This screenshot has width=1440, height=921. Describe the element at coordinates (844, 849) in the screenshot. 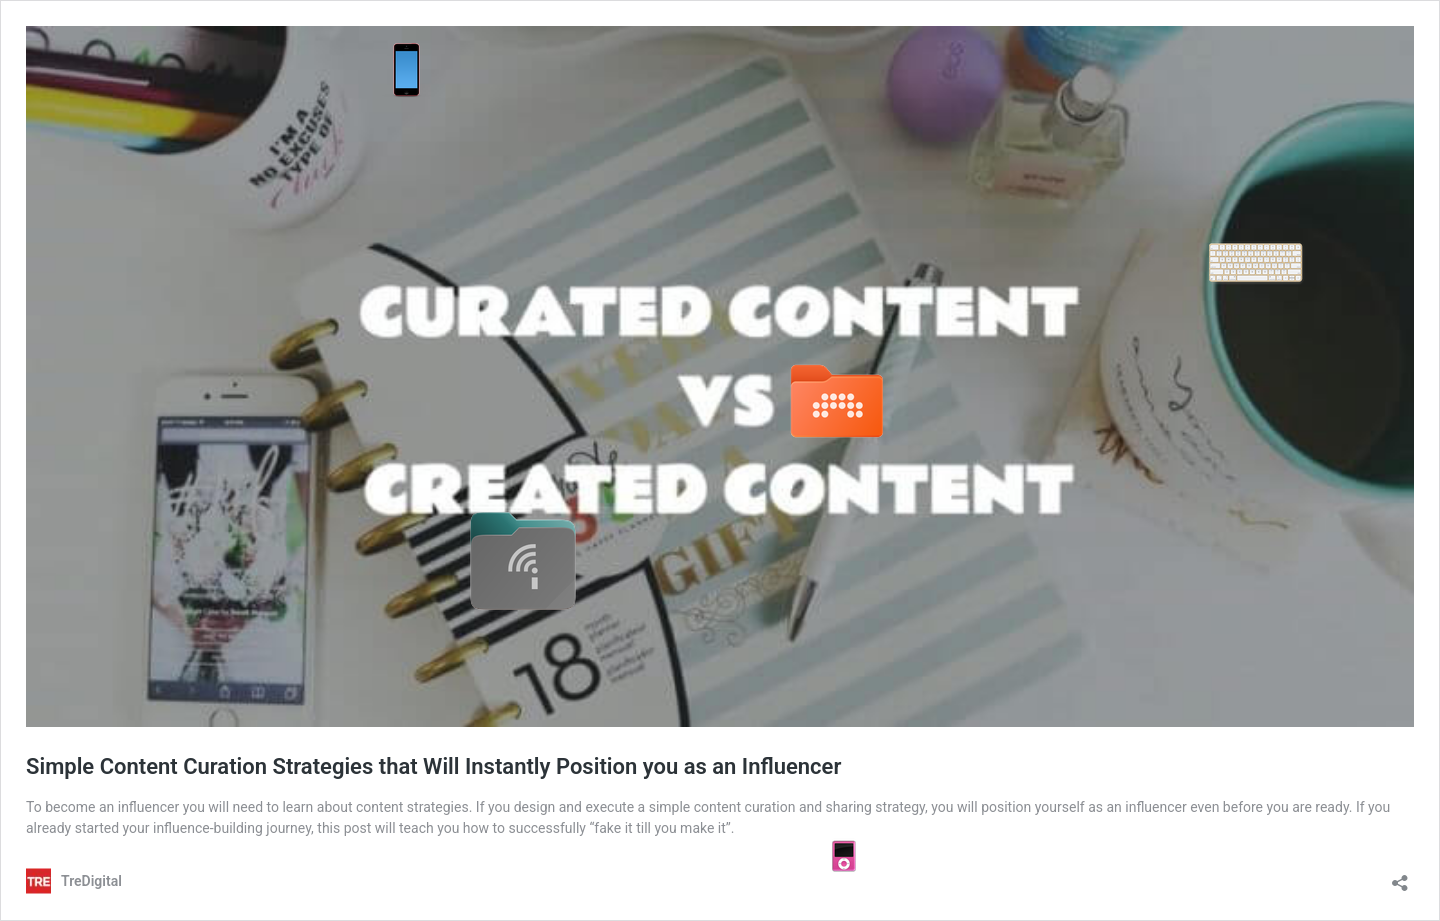

I see `sync or manage your iPod nano device` at that location.